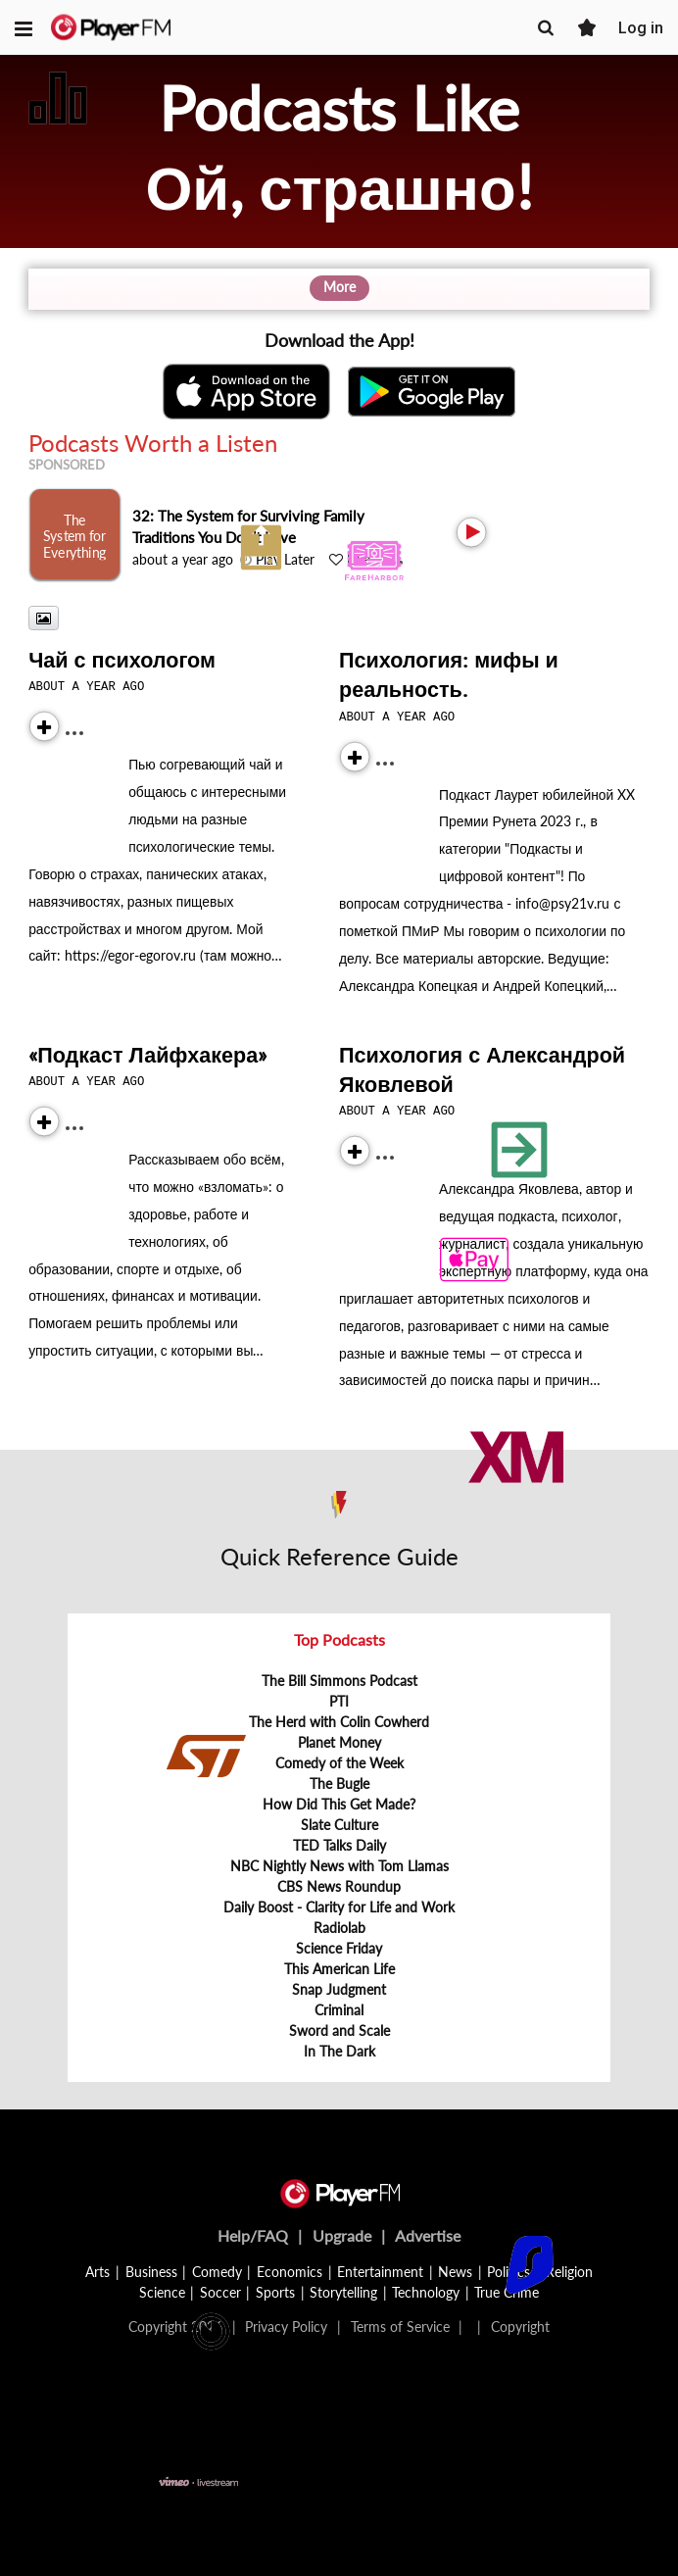 The height and width of the screenshot is (2576, 678). Describe the element at coordinates (198, 2481) in the screenshot. I see `open vimeo livestream app` at that location.